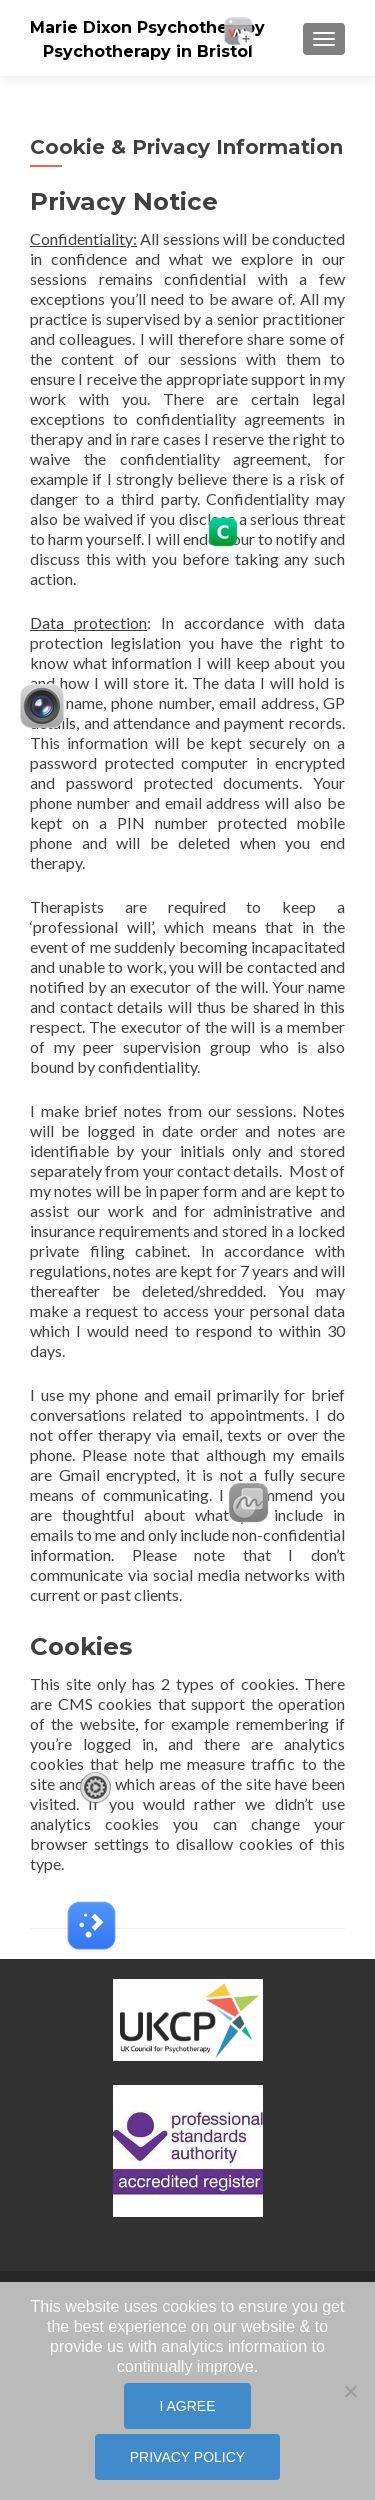 The height and width of the screenshot is (2500, 375). Describe the element at coordinates (95, 1787) in the screenshot. I see `open system settings` at that location.